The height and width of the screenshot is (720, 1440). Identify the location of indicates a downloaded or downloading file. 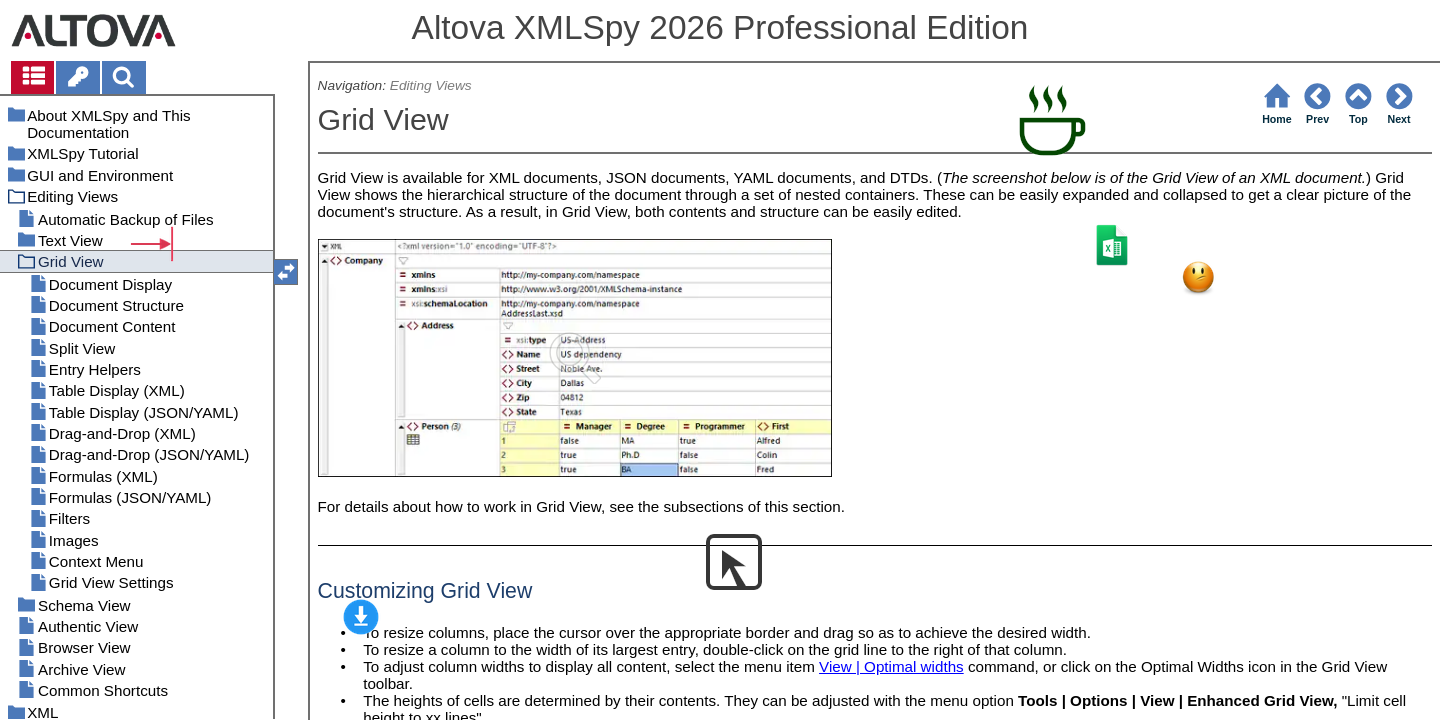
(361, 617).